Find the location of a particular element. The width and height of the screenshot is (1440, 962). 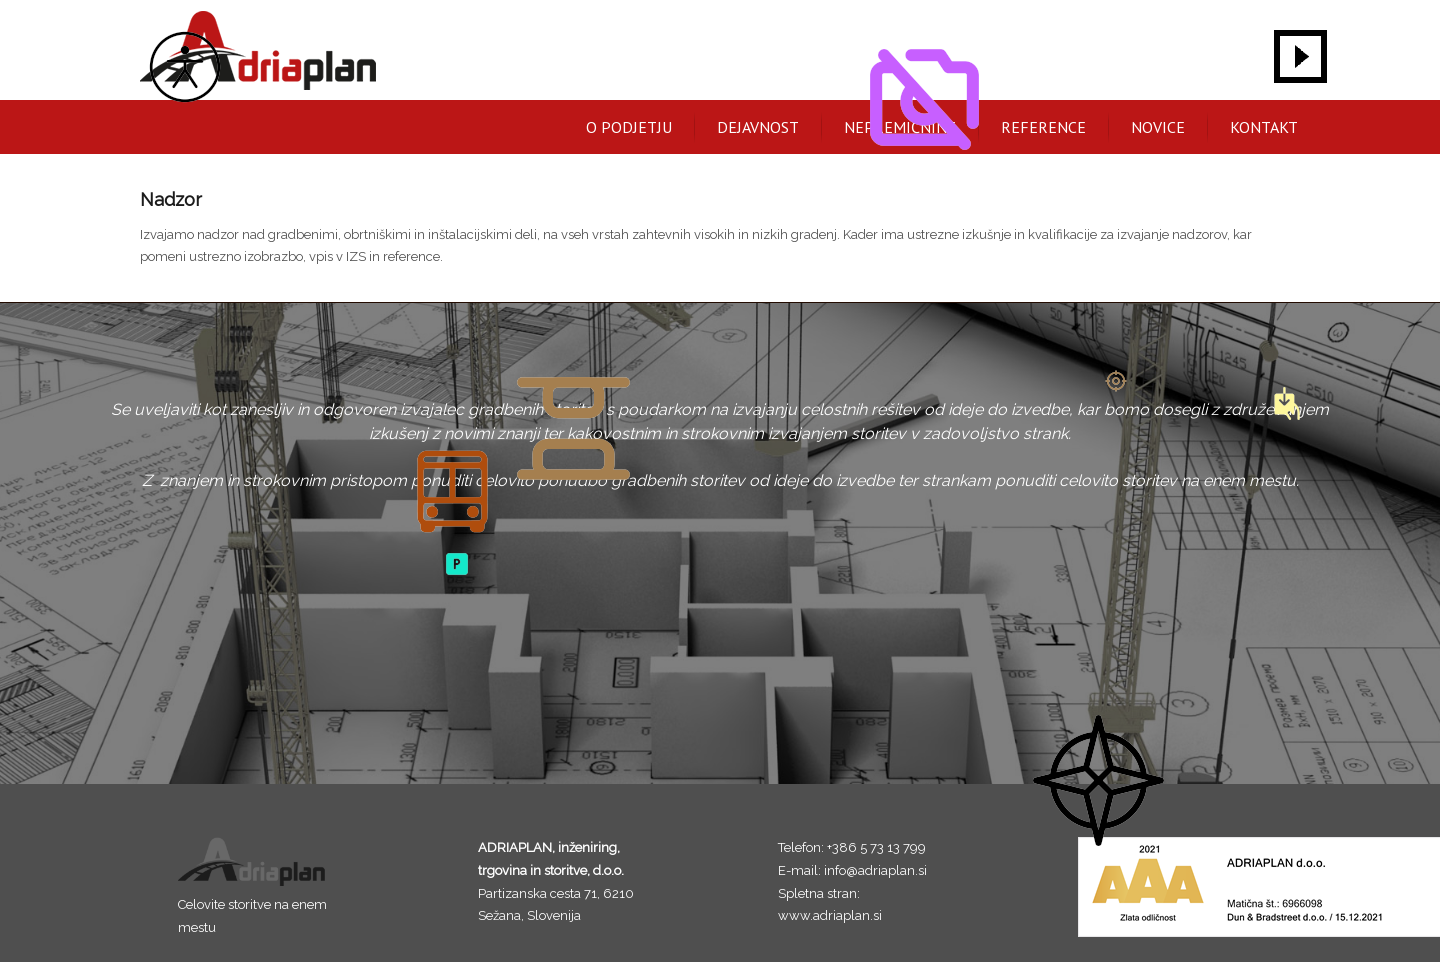

withdraw or receive funds is located at coordinates (1285, 403).